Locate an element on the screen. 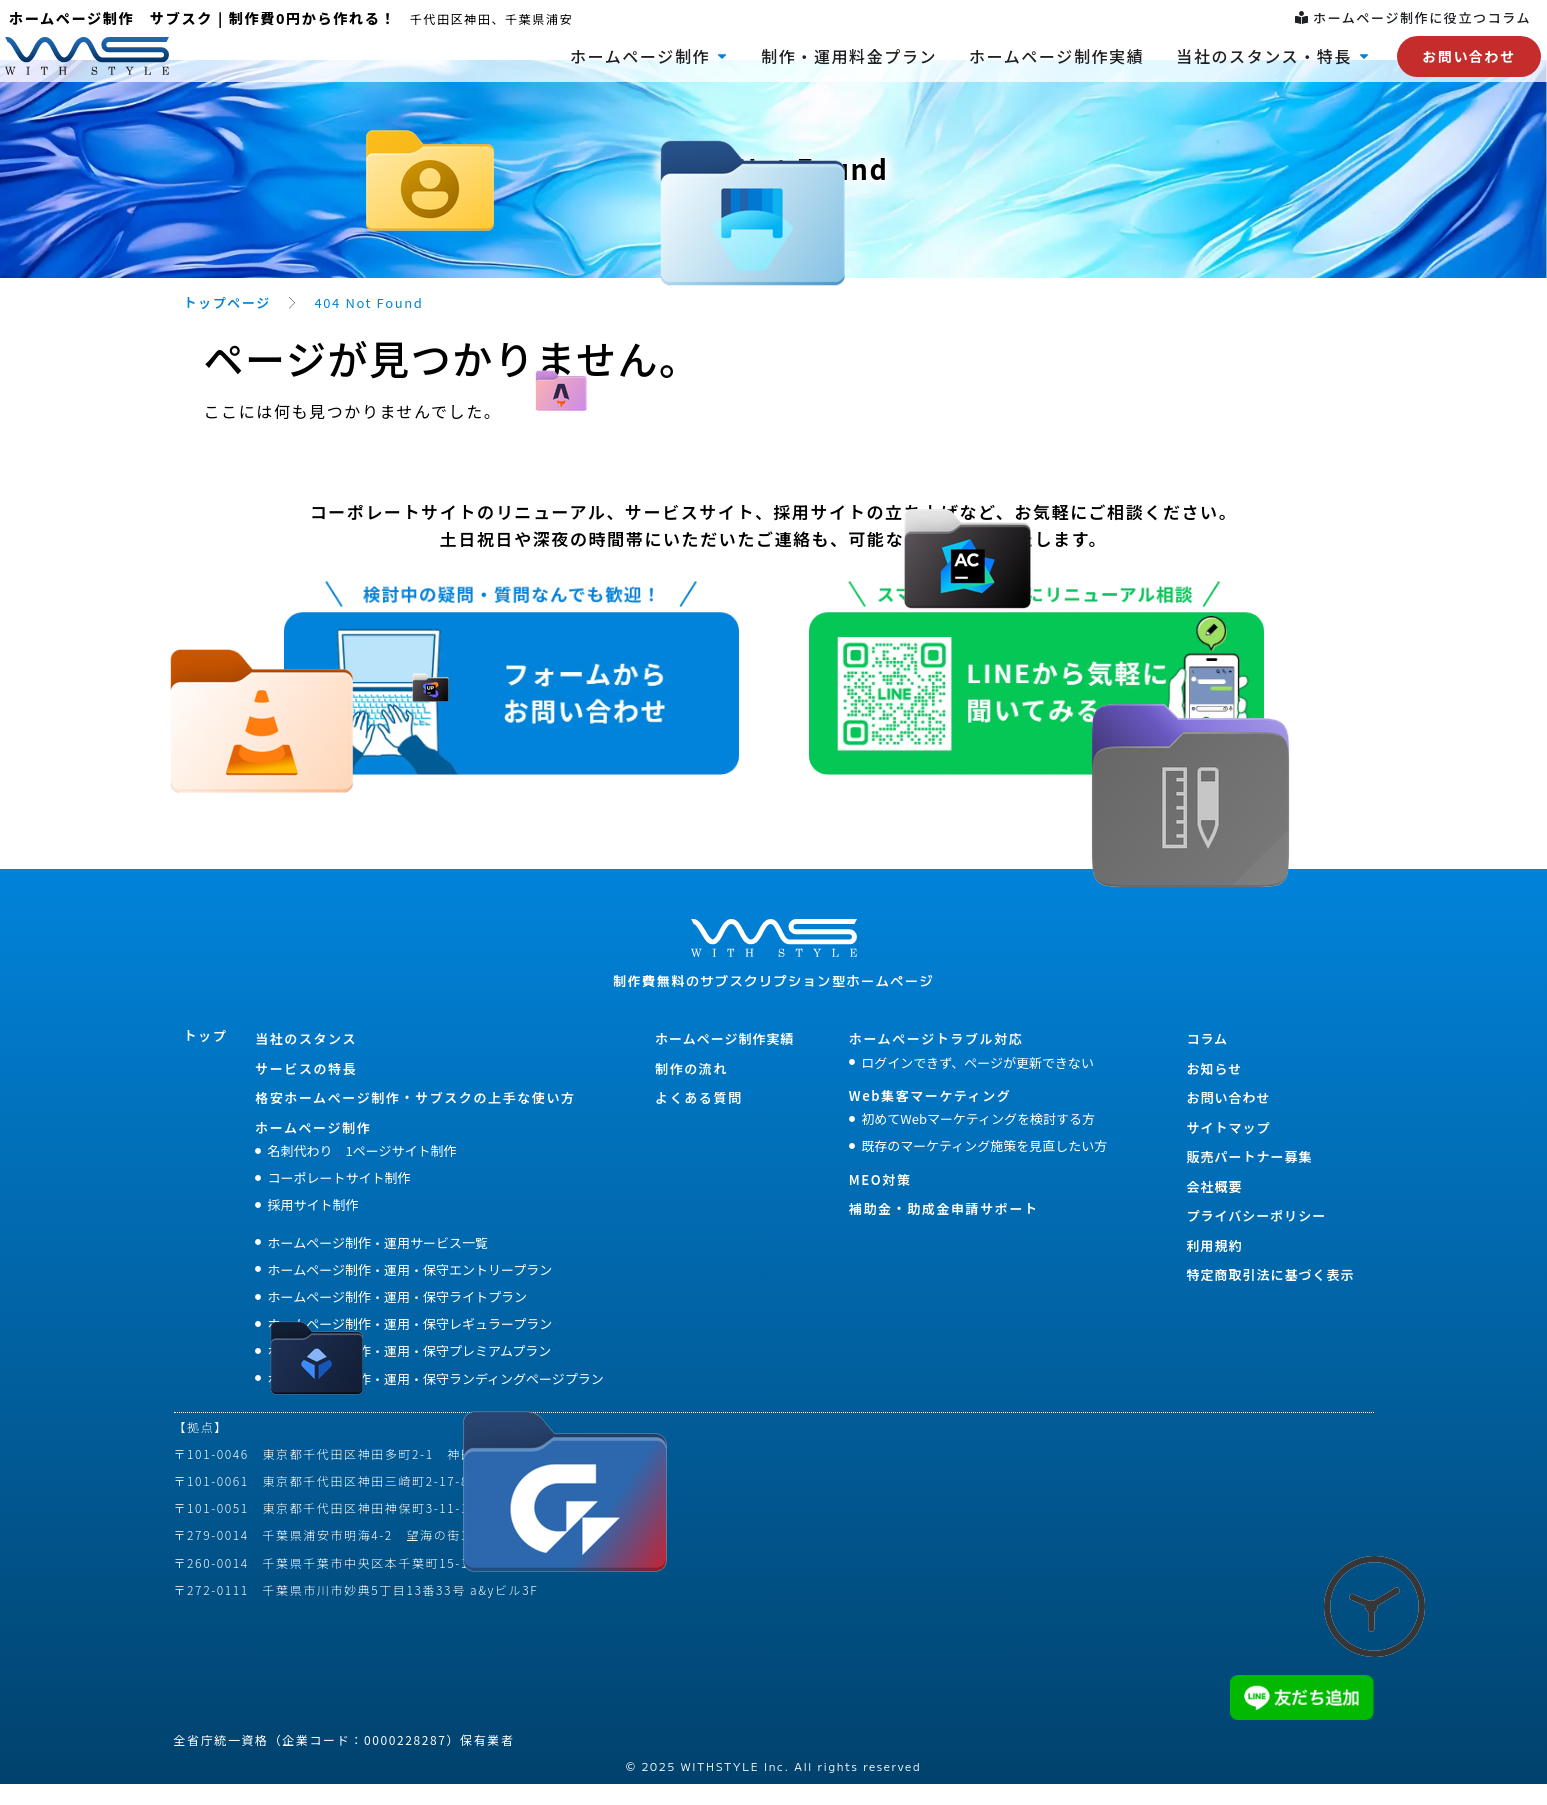 The height and width of the screenshot is (1805, 1547). open jetbrains upsource project folder is located at coordinates (430, 688).